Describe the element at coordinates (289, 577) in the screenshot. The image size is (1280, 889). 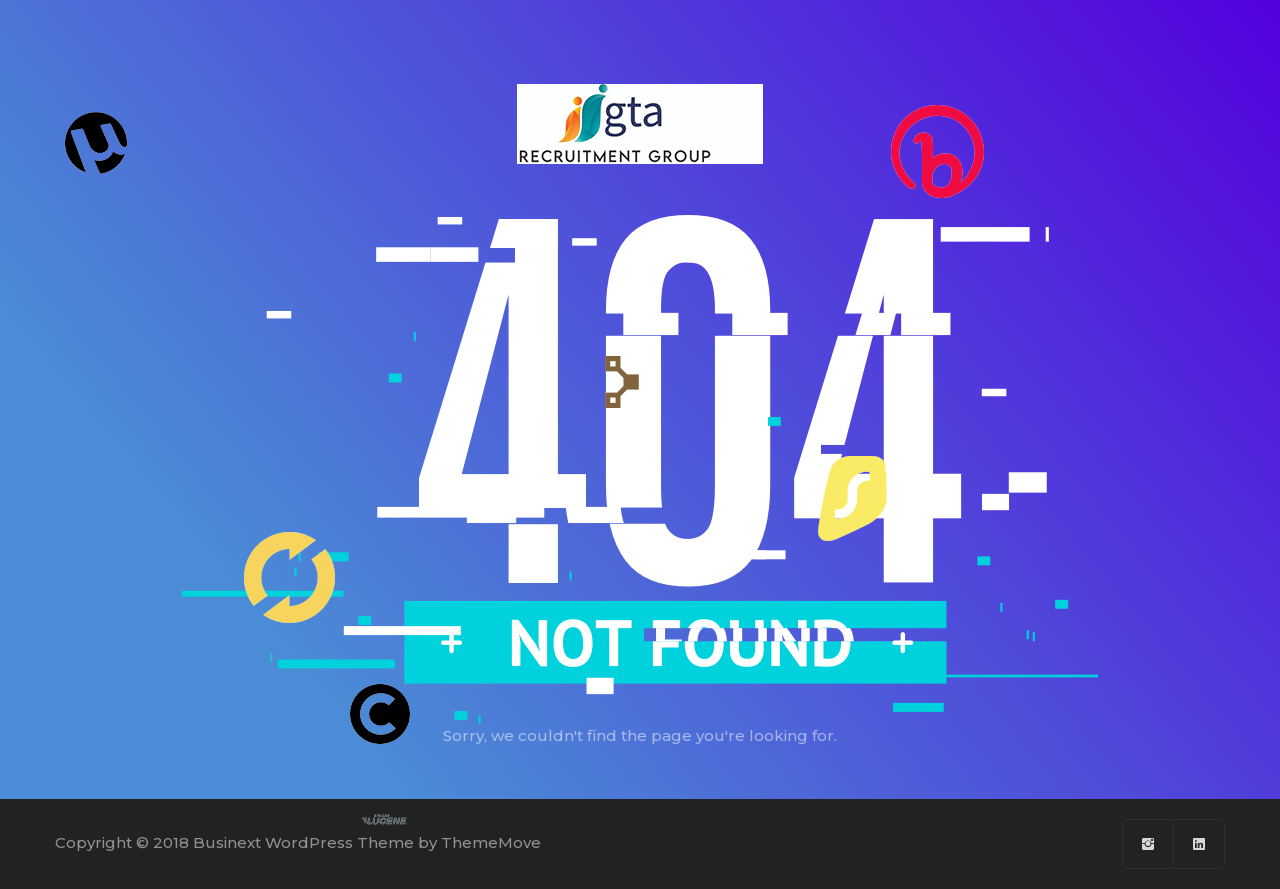
I see `open MLflow machine learning platform` at that location.